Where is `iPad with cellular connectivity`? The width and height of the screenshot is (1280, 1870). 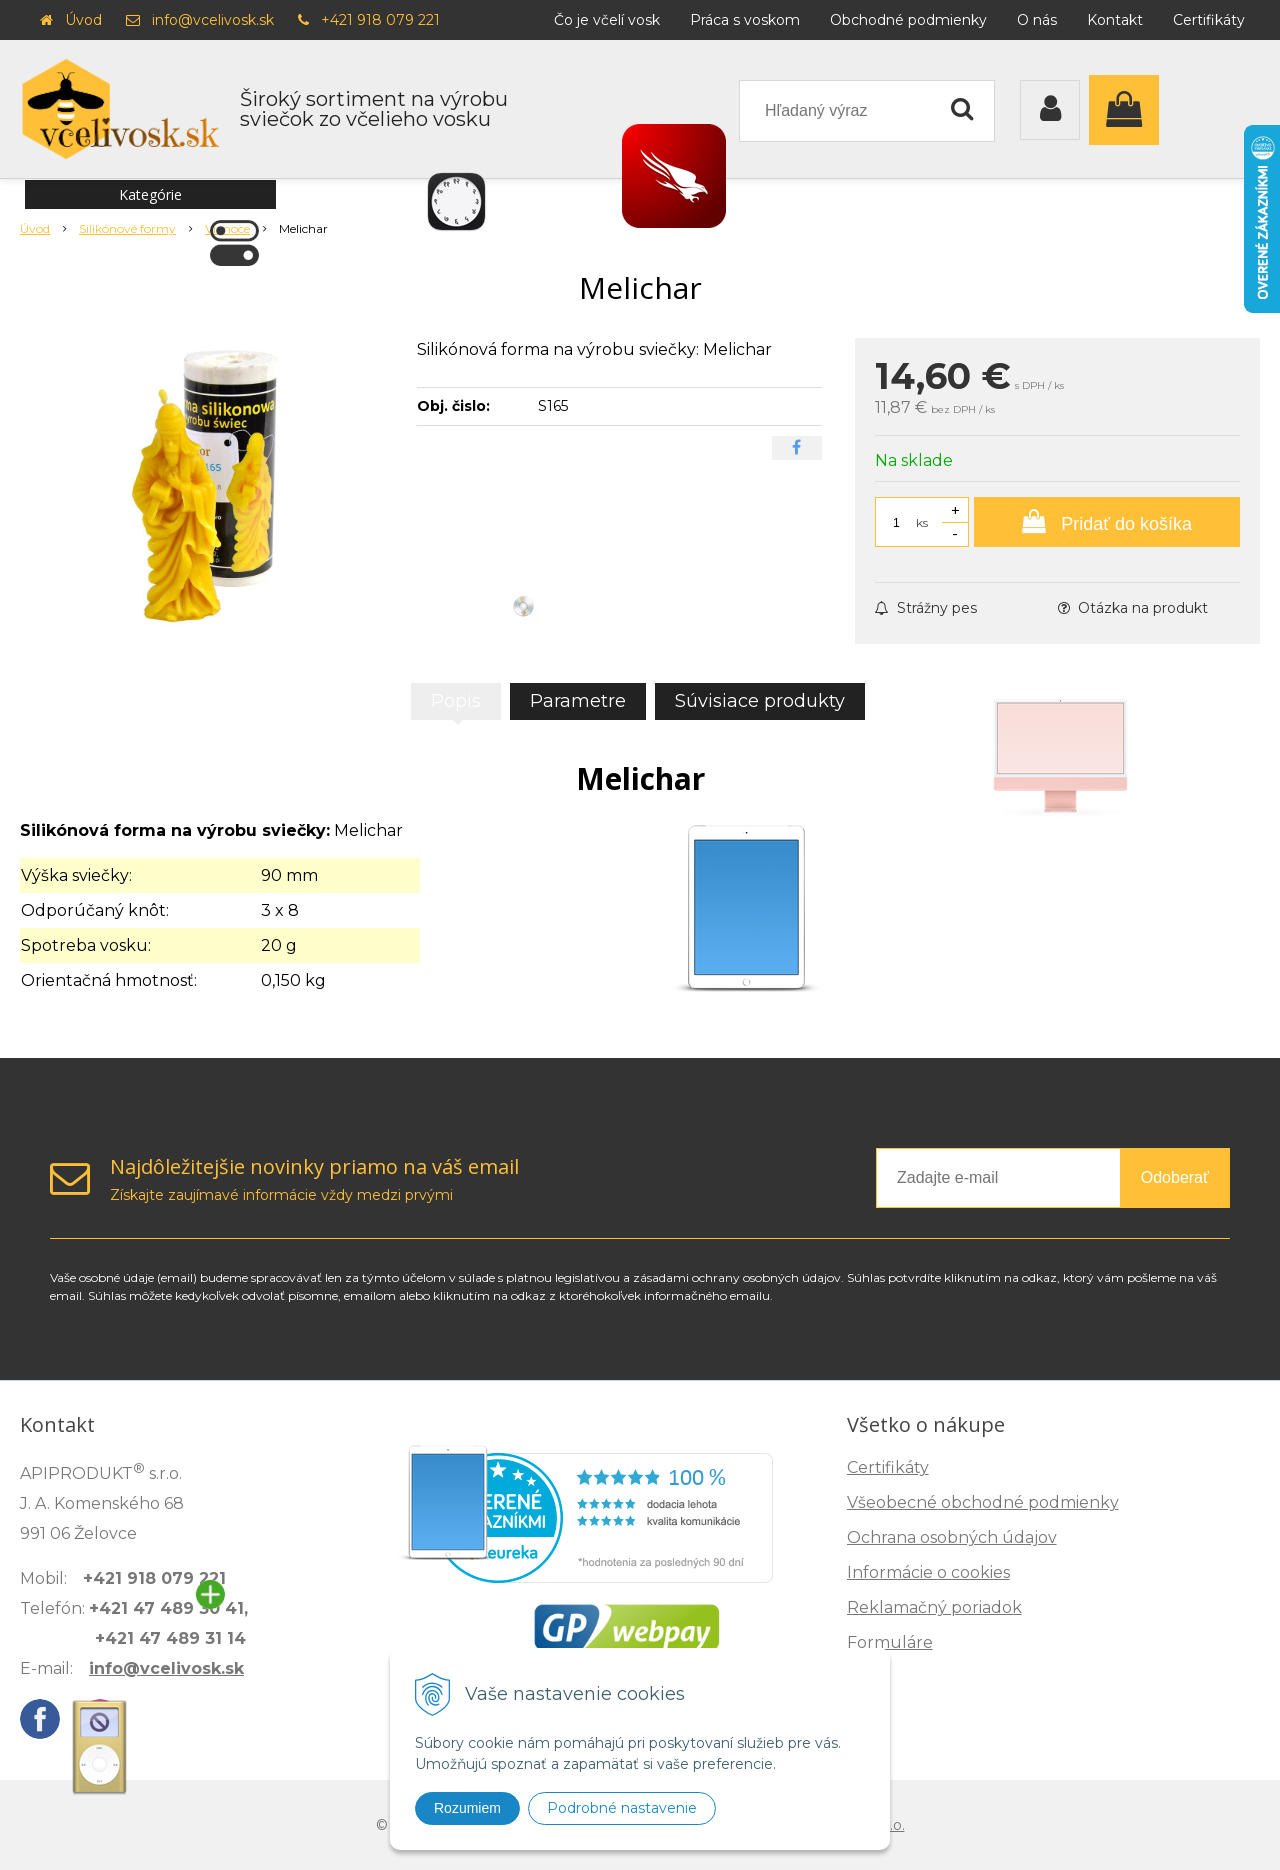
iPad with cellular connectivity is located at coordinates (746, 906).